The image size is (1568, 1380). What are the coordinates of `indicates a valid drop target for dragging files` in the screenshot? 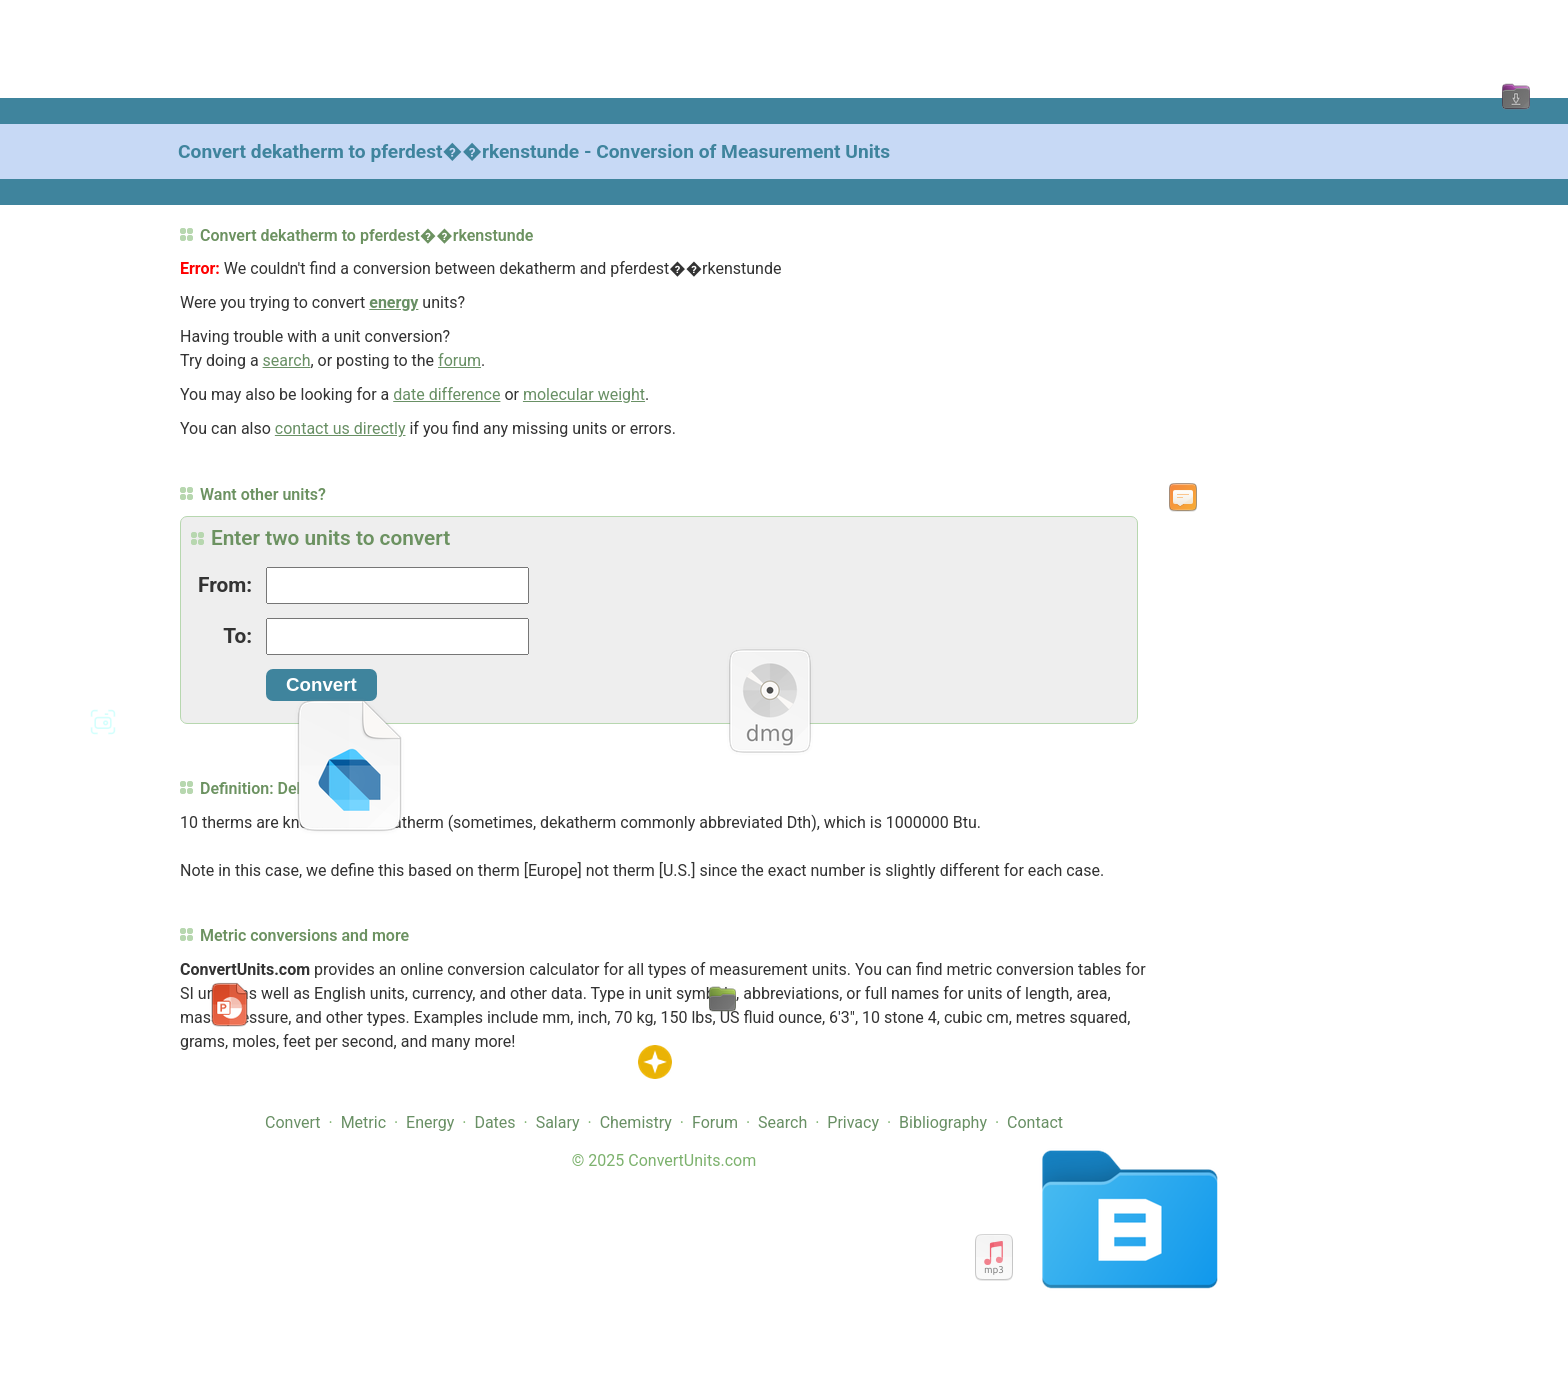 It's located at (722, 998).